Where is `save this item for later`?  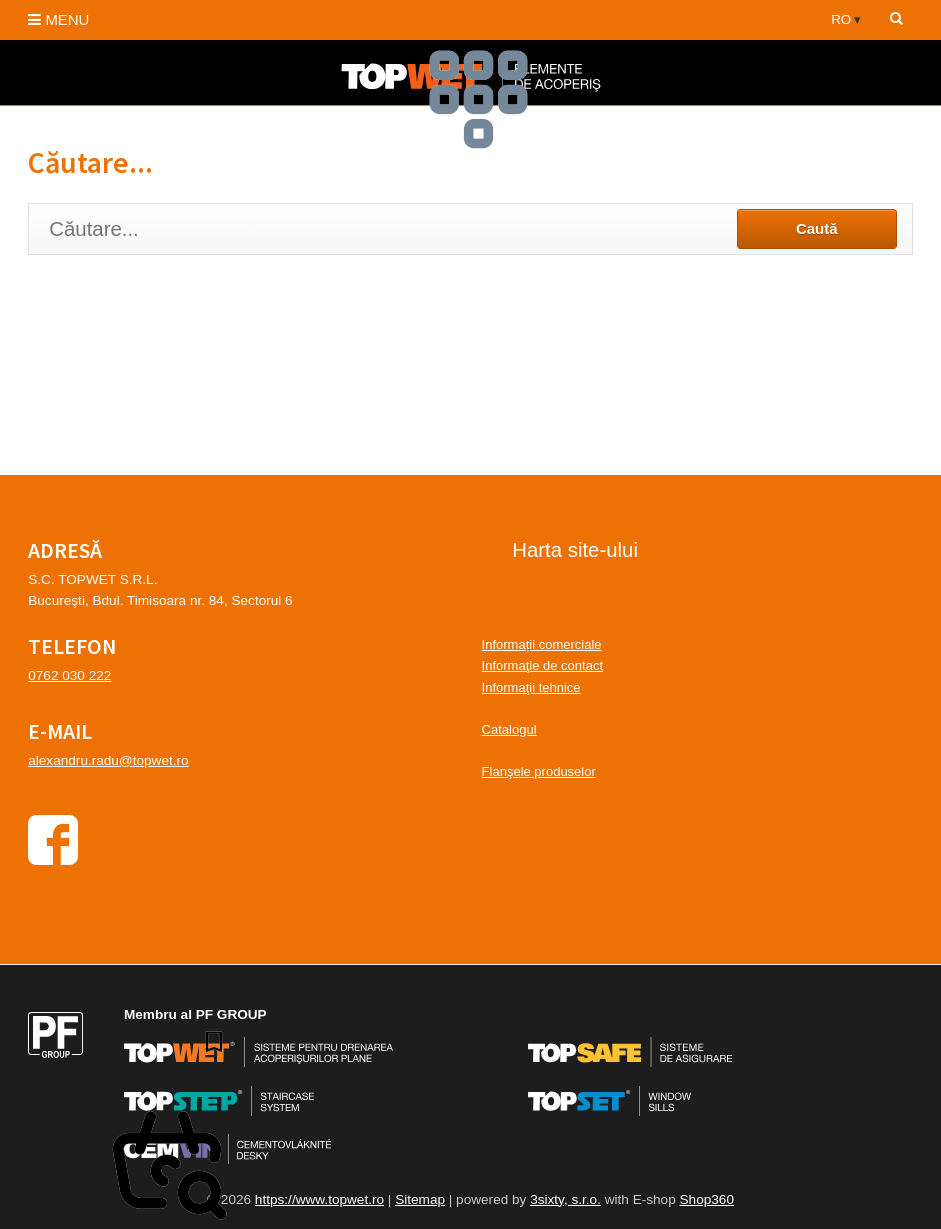
save this item for later is located at coordinates (214, 1042).